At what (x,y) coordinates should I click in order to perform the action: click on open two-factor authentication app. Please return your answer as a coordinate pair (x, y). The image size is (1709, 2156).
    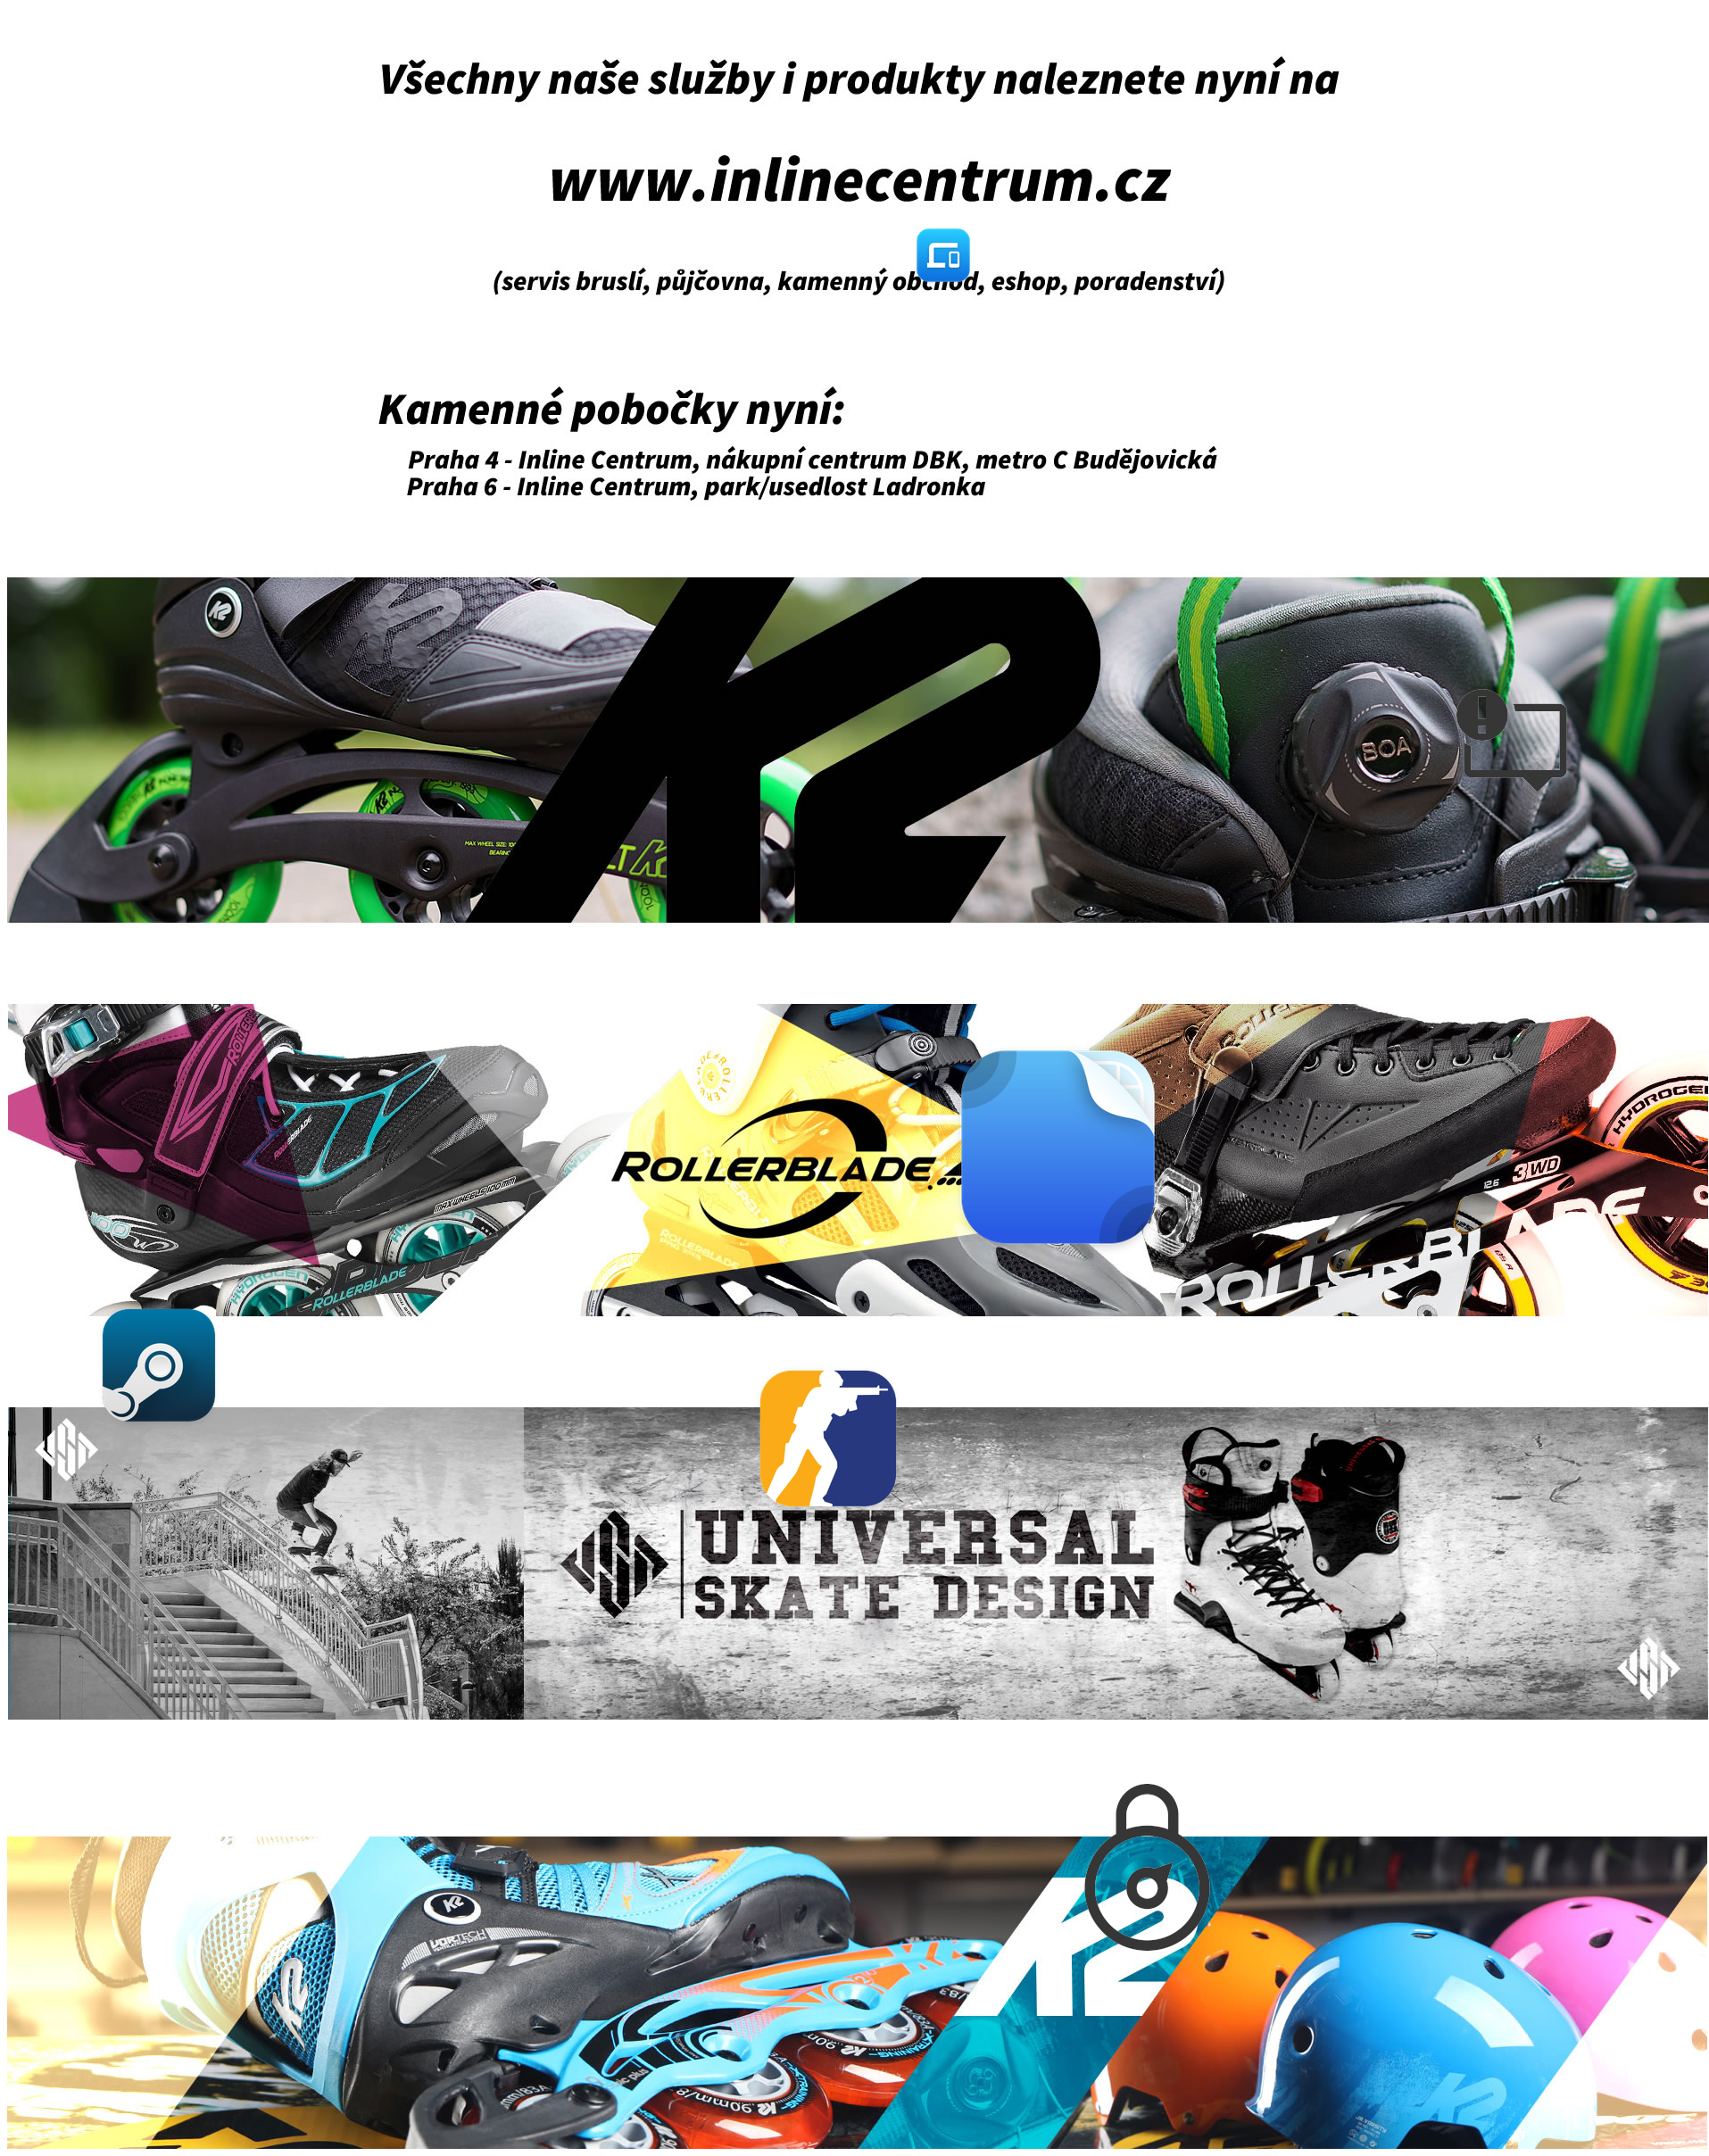
    Looking at the image, I should click on (1147, 1867).